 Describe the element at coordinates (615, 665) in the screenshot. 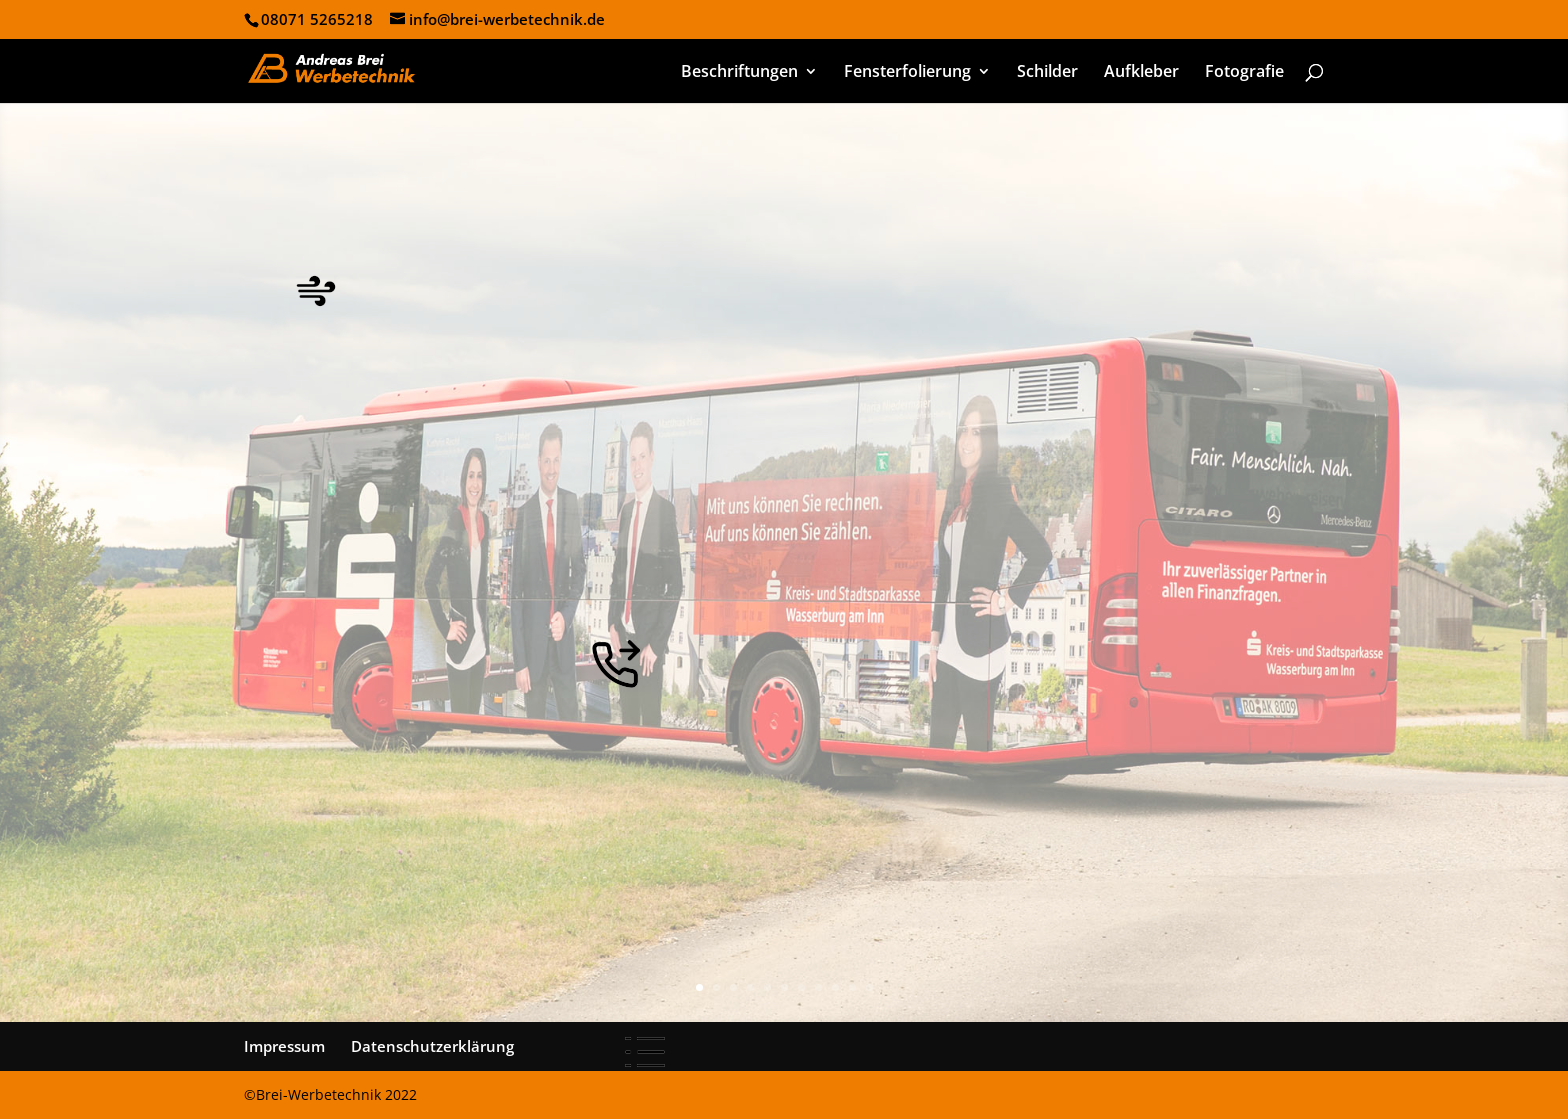

I see `forward an incoming call` at that location.